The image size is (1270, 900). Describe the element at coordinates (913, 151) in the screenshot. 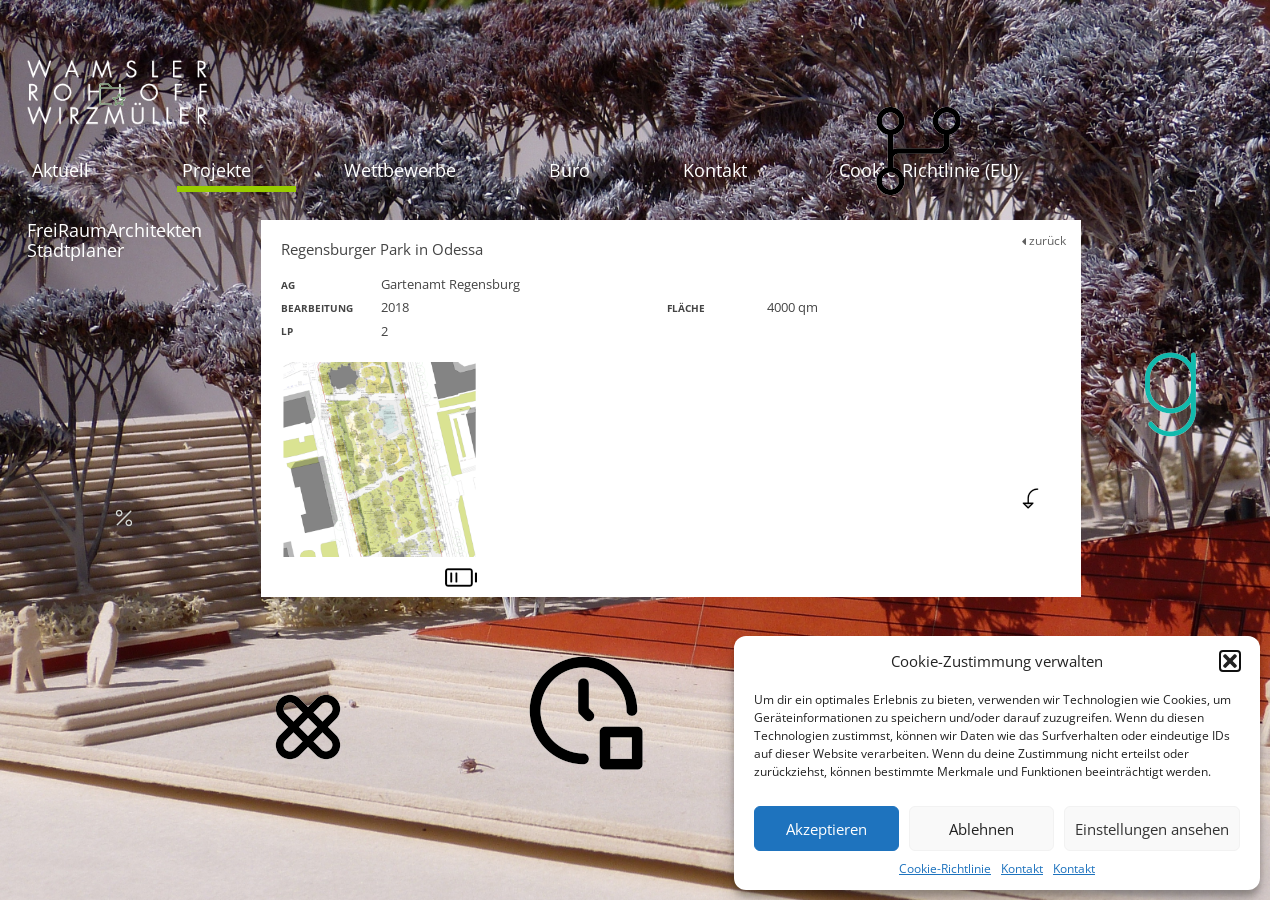

I see `view repository branches` at that location.